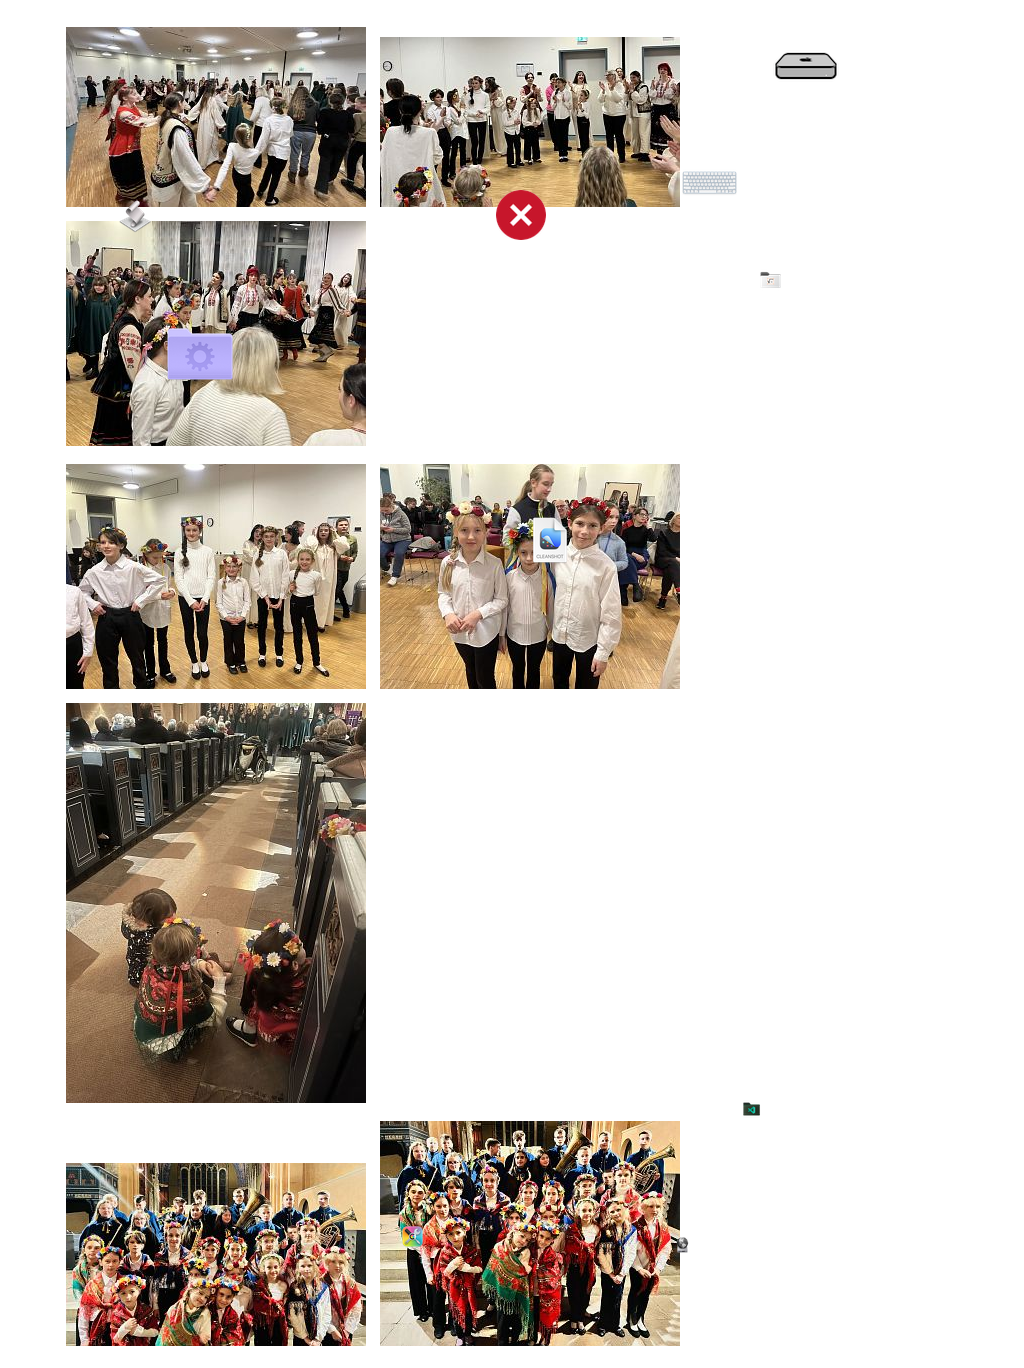  What do you see at coordinates (550, 540) in the screenshot?
I see `open a screenshot or capture in CleanShot X` at bounding box center [550, 540].